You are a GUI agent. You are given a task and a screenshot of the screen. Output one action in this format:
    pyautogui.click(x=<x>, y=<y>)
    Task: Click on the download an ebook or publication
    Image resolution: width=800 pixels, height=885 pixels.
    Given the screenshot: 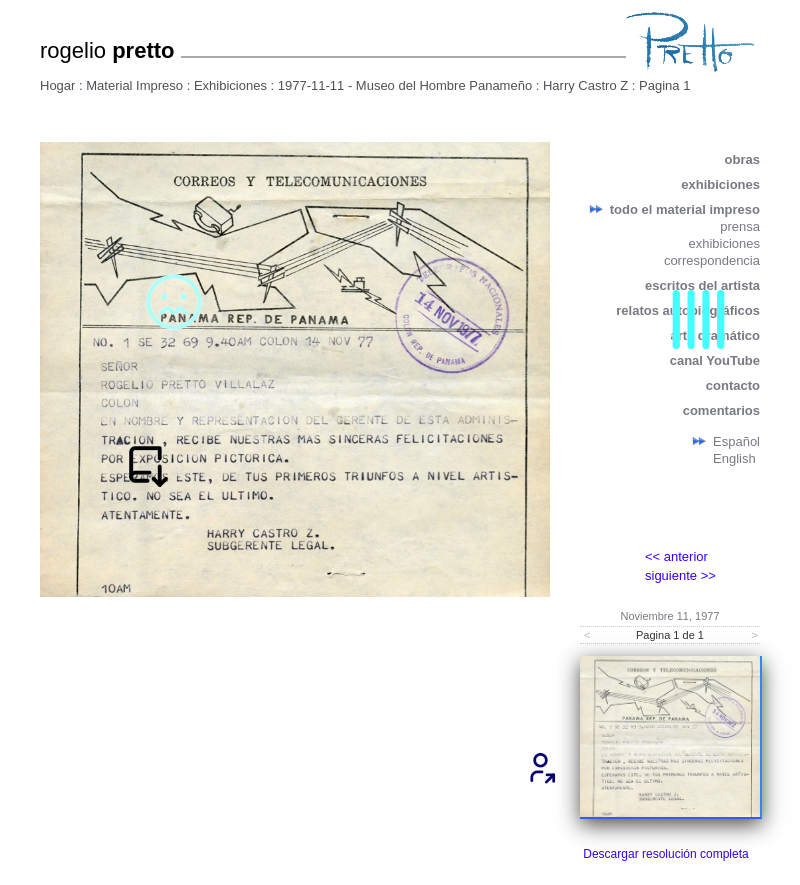 What is the action you would take?
    pyautogui.click(x=147, y=464)
    